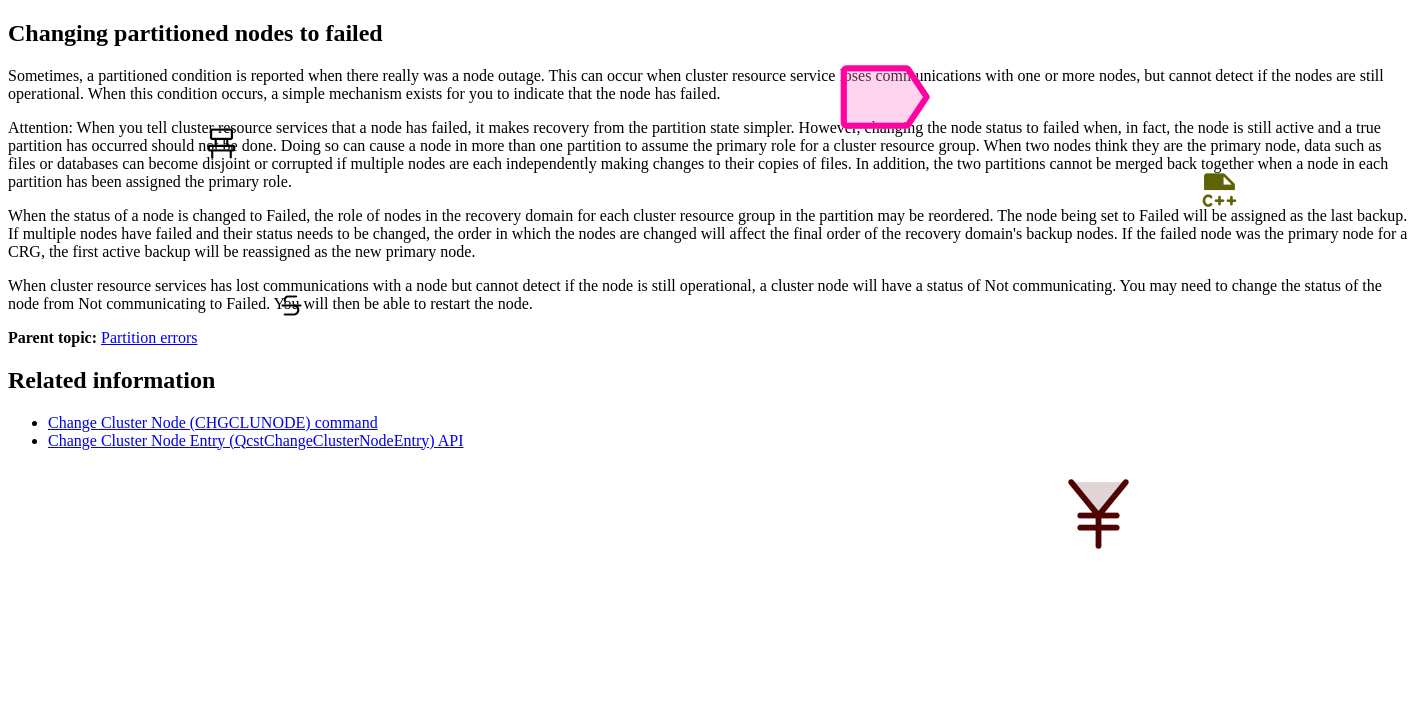  Describe the element at coordinates (1098, 512) in the screenshot. I see `view prices in japanese yen` at that location.